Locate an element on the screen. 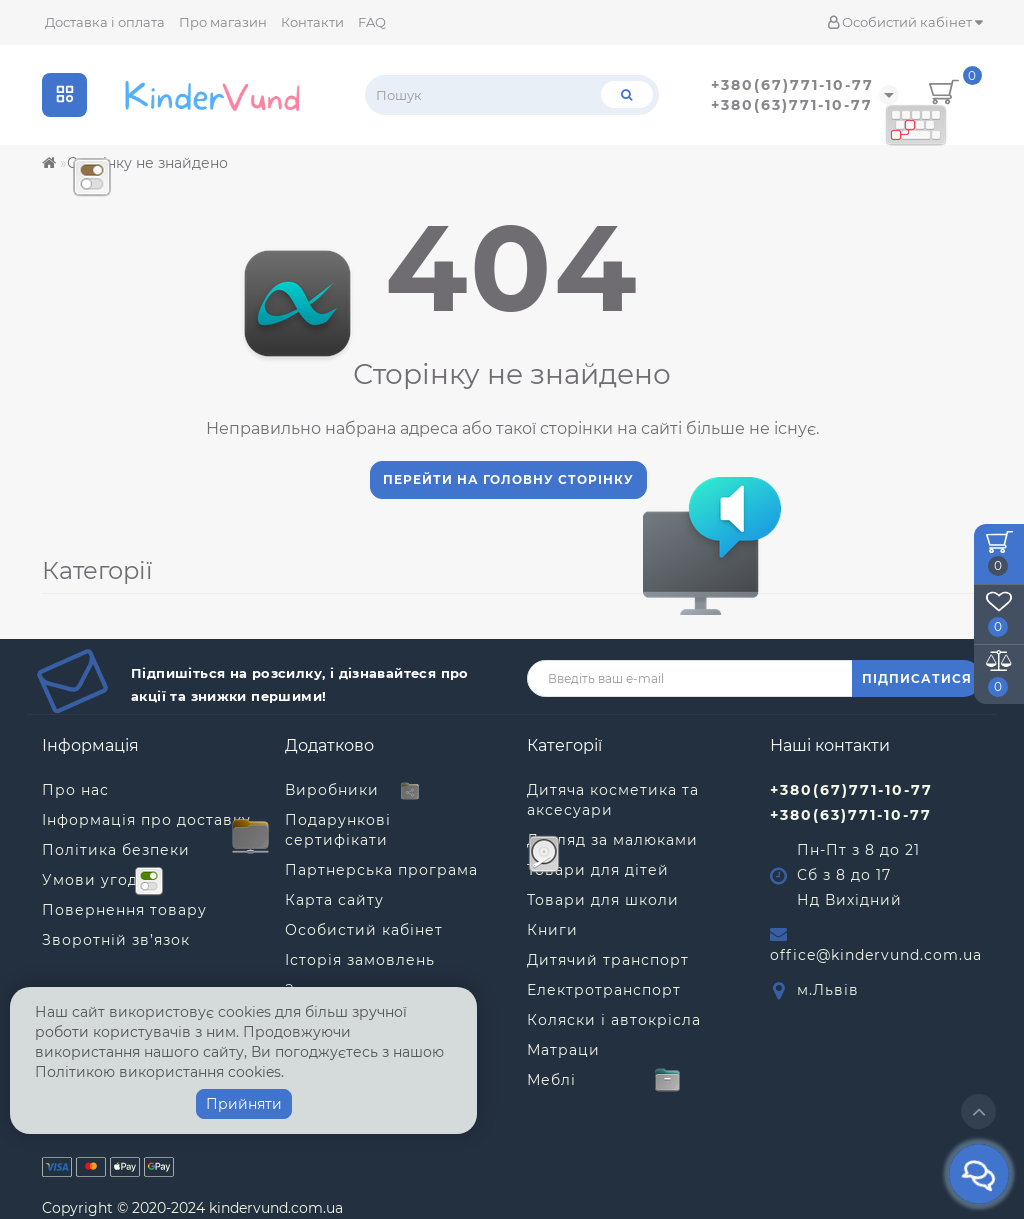 The height and width of the screenshot is (1219, 1024). access your public shared folder is located at coordinates (410, 791).